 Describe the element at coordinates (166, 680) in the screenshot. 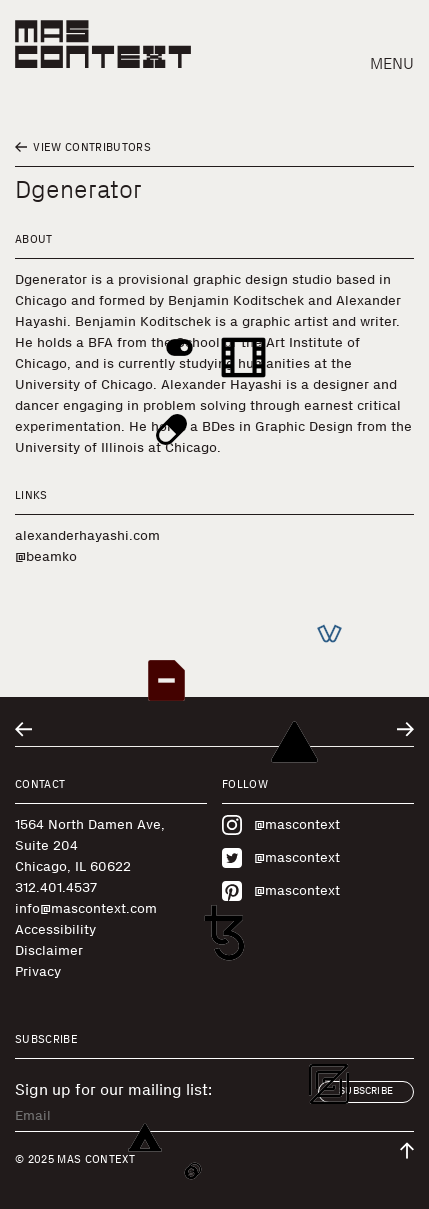

I see `reduce or compress file size` at that location.